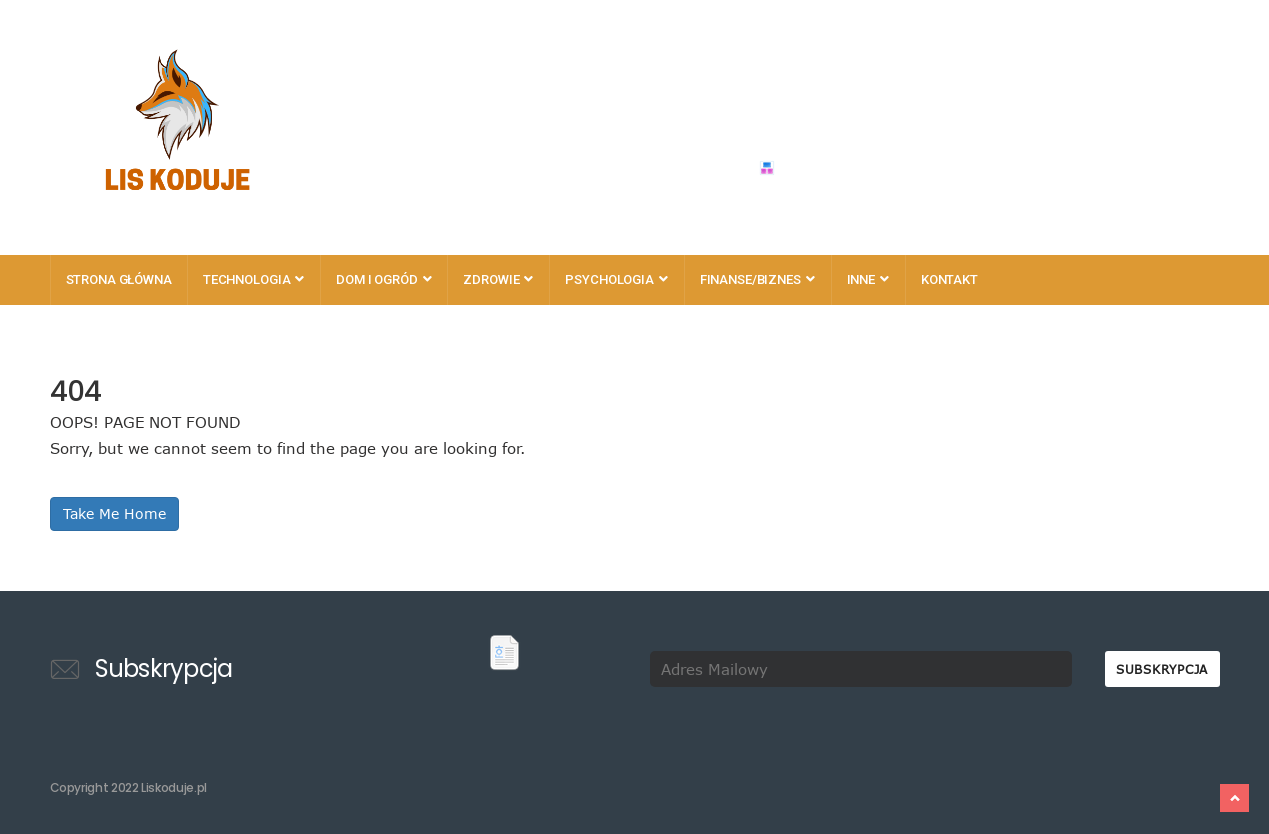 Image resolution: width=1269 pixels, height=834 pixels. Describe the element at coordinates (504, 652) in the screenshot. I see `open a Hangul Word Processor (.hwp) document` at that location.